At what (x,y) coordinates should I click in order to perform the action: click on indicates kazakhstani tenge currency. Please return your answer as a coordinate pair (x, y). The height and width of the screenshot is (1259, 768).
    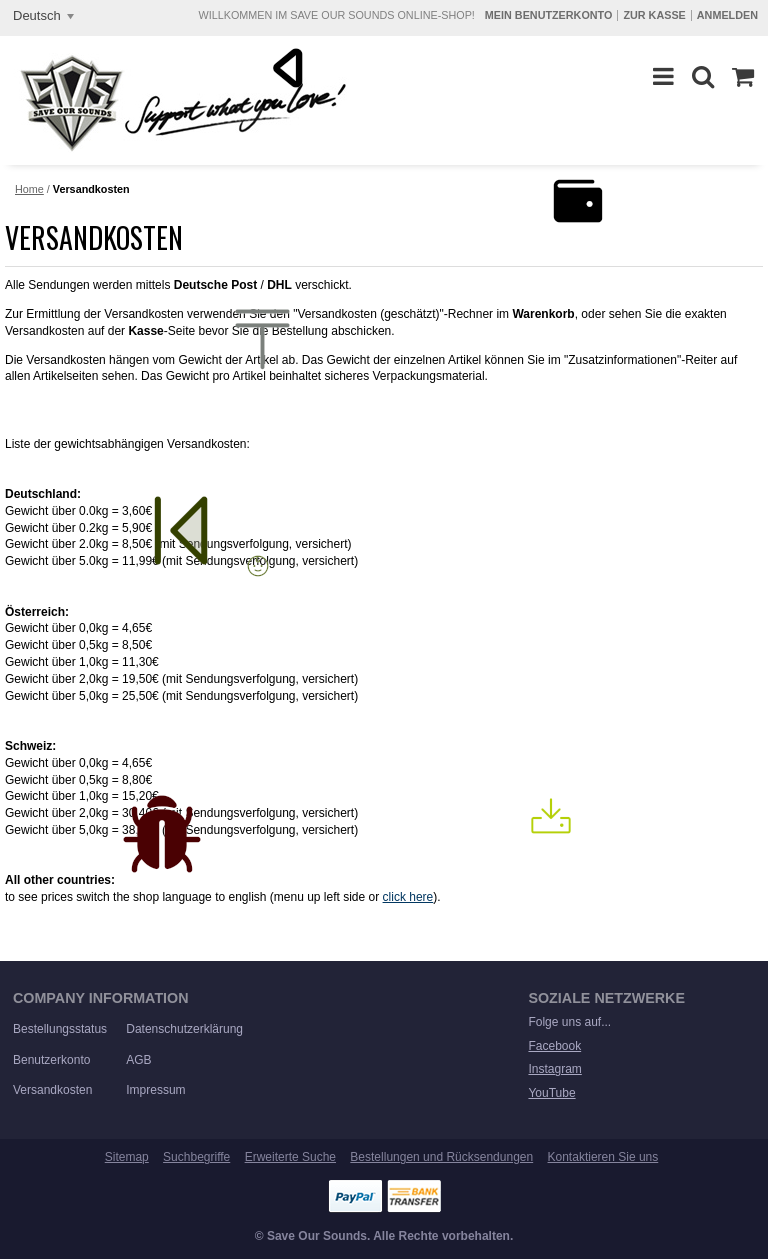
    Looking at the image, I should click on (262, 336).